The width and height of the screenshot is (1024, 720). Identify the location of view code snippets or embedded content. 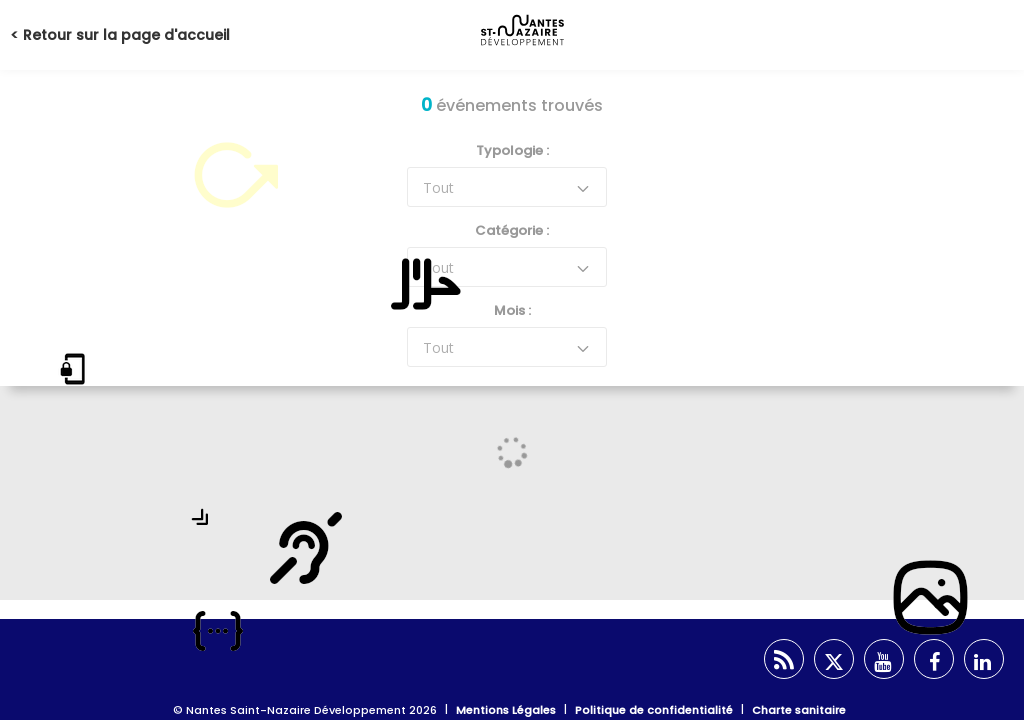
(218, 631).